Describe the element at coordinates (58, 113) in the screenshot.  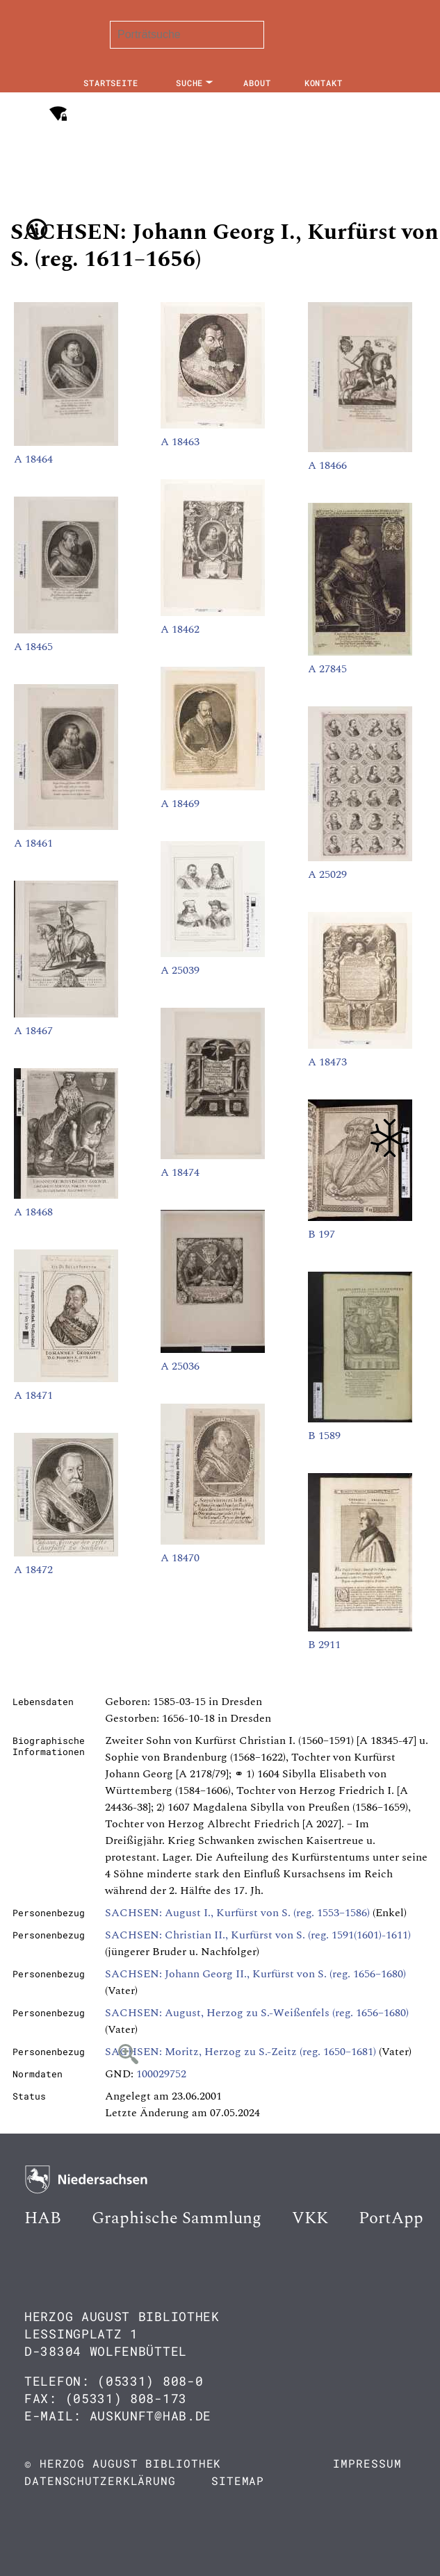
I see `connect to a password-protected wifi network` at that location.